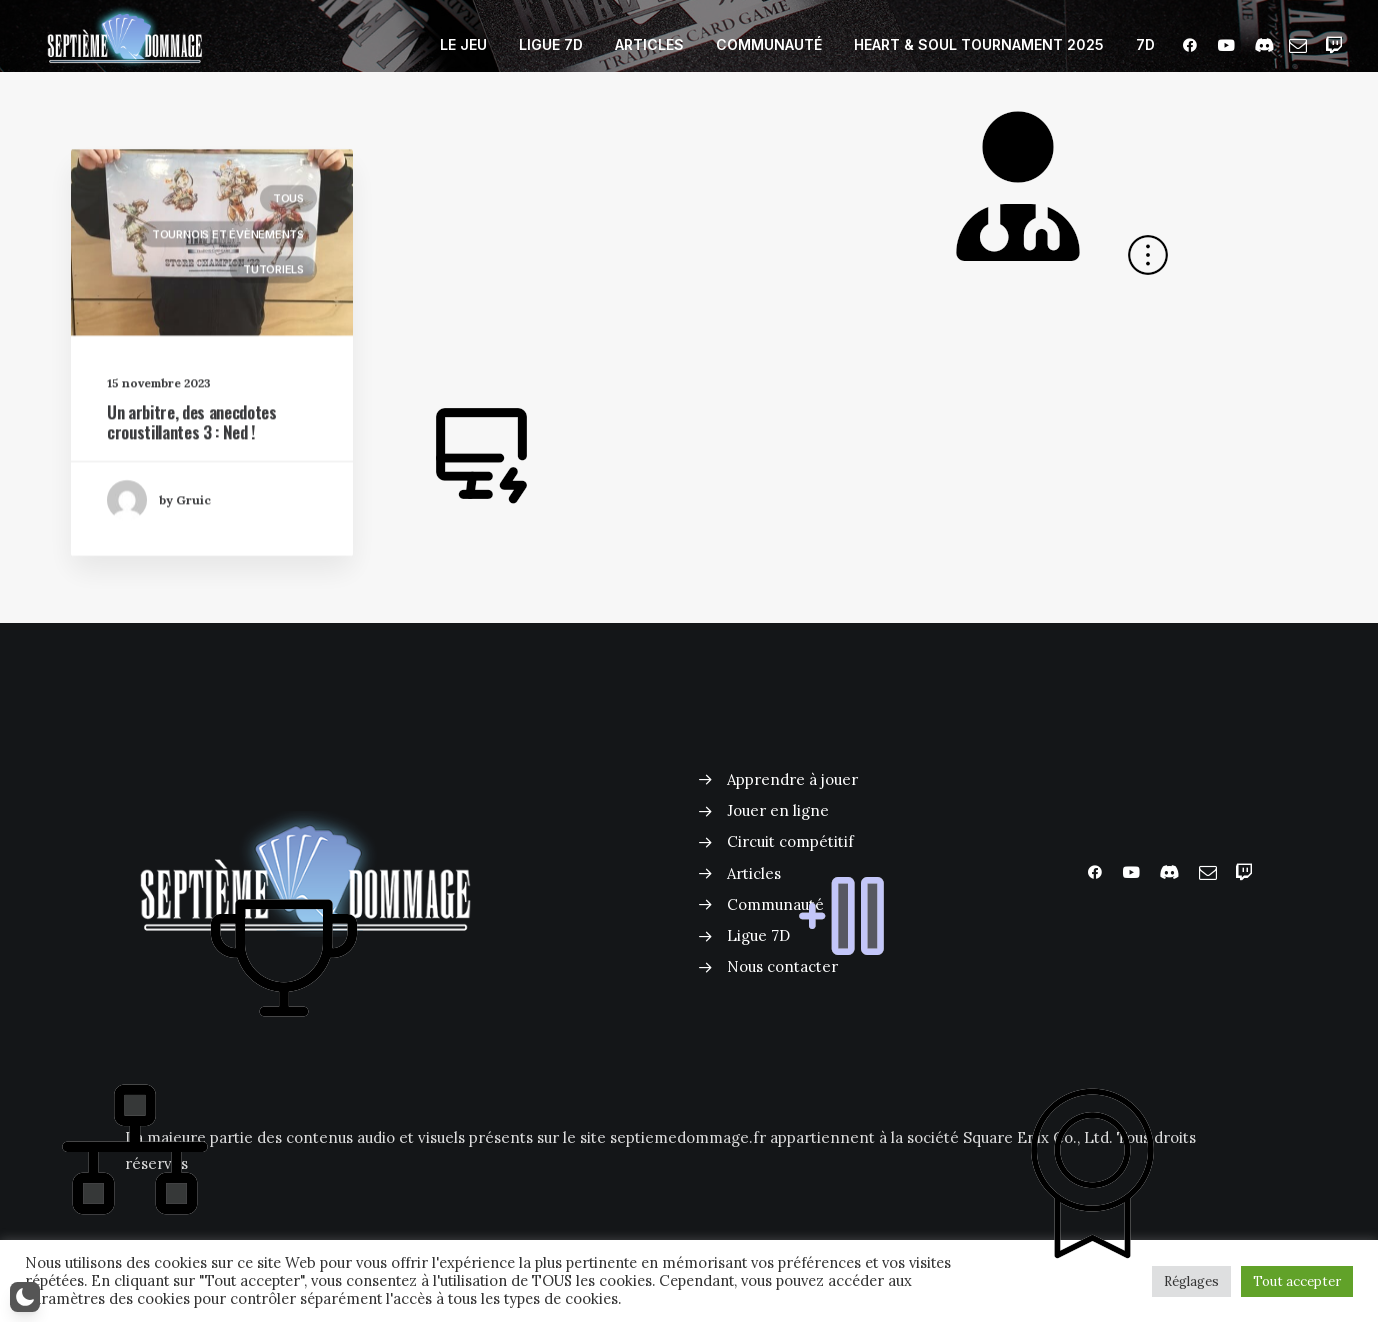 Image resolution: width=1378 pixels, height=1322 pixels. Describe the element at coordinates (1018, 185) in the screenshot. I see `view doctor or healthcare provider profile` at that location.